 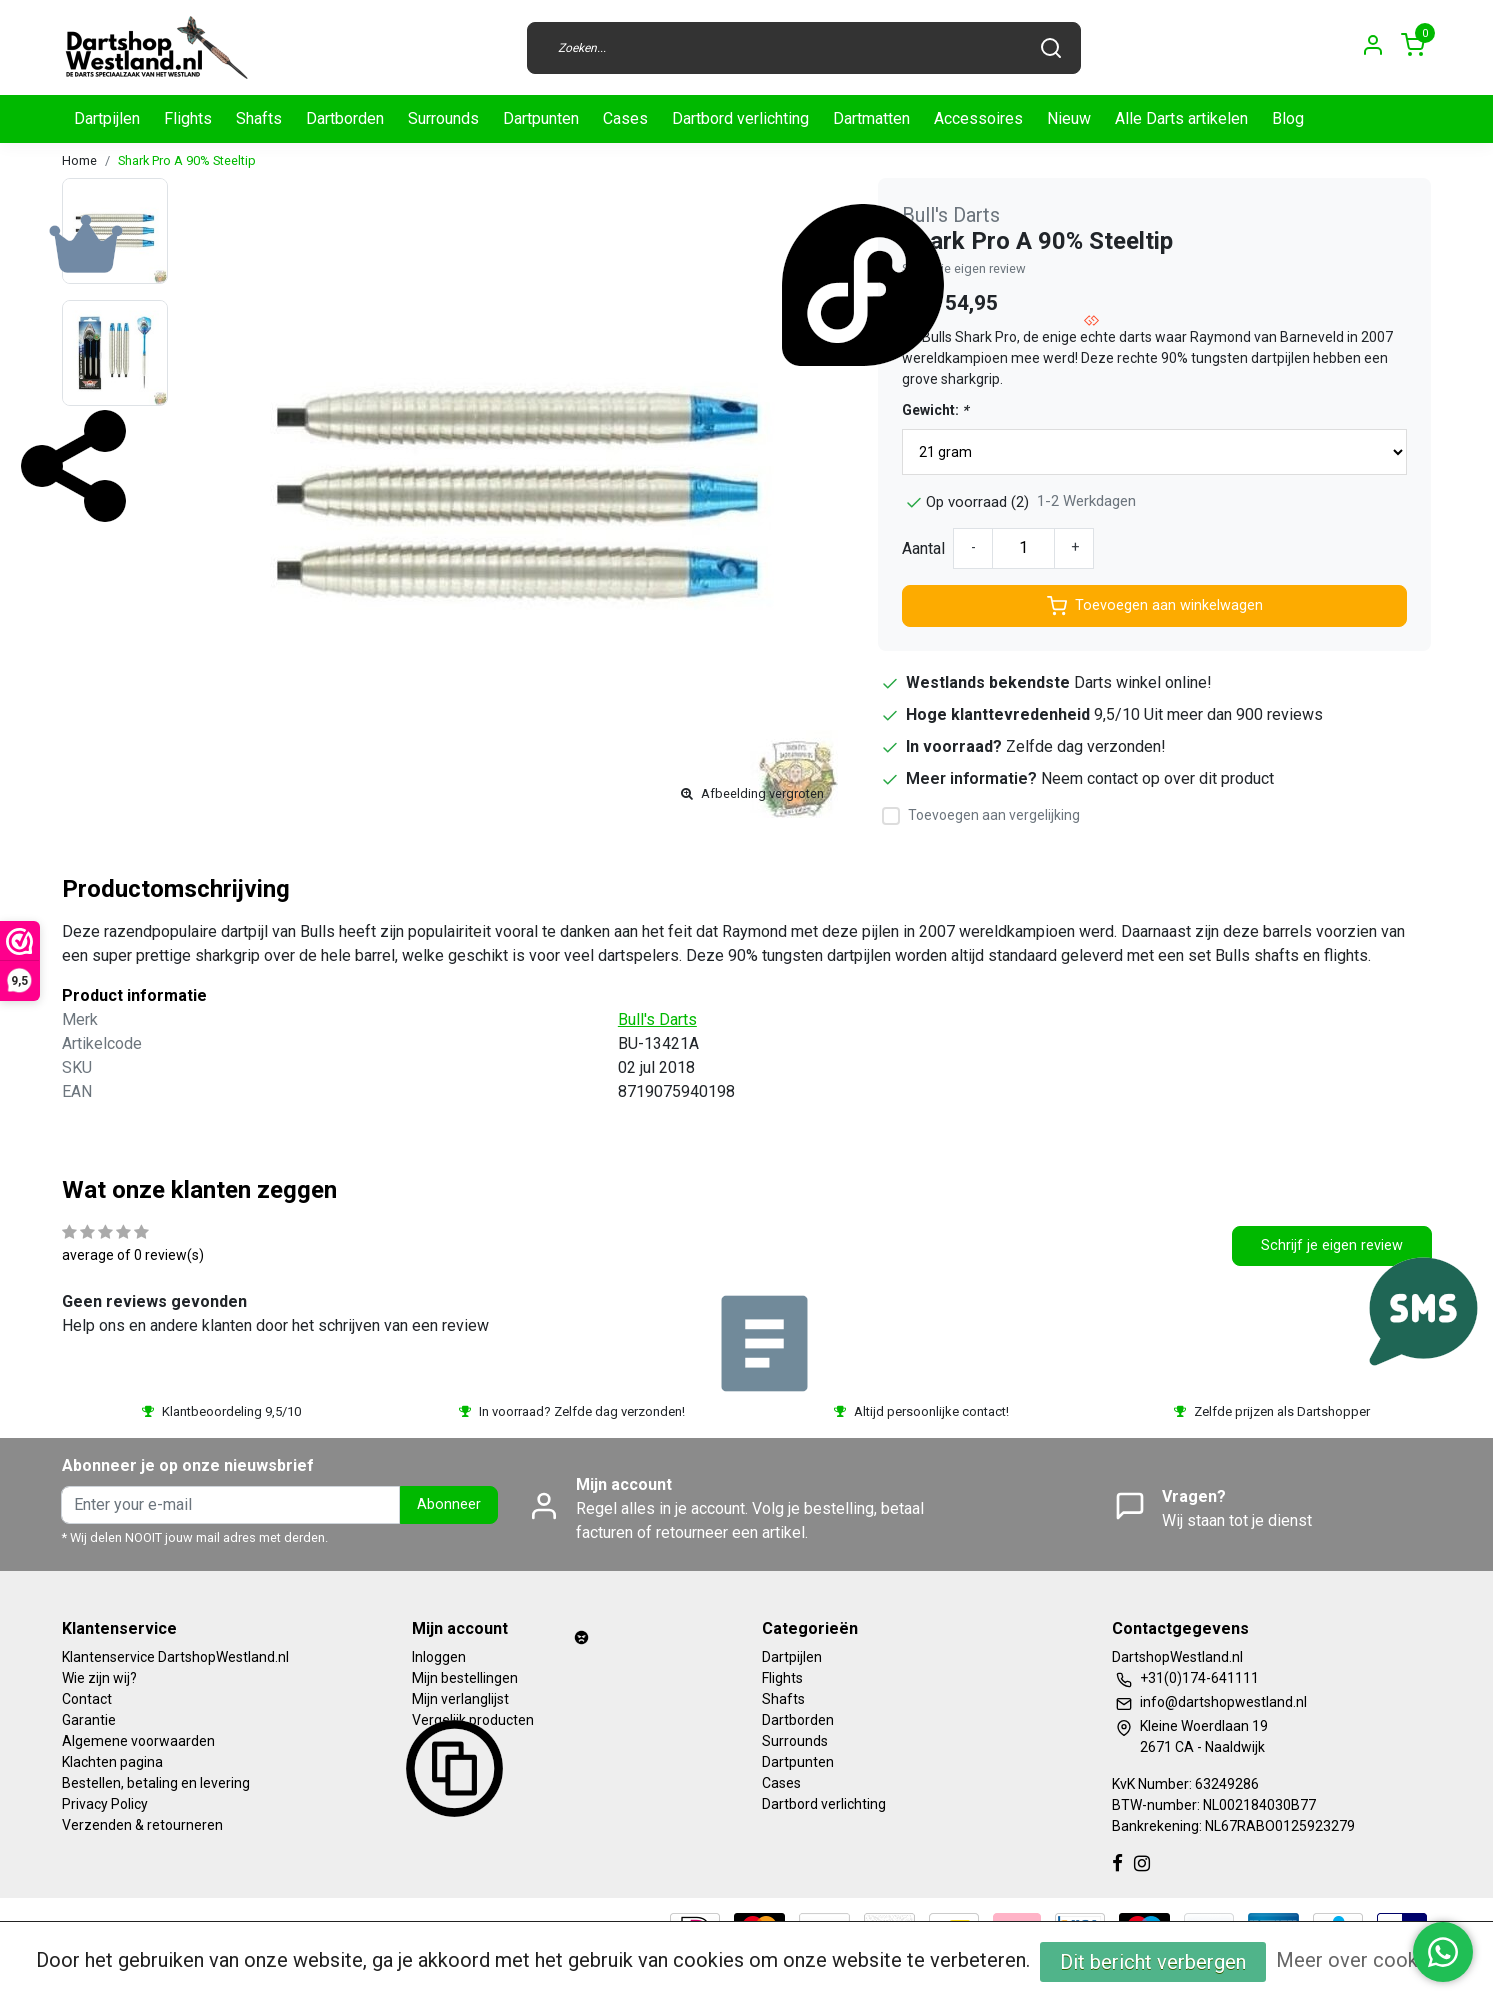 I want to click on indicates premium or VIP membership status, so click(x=86, y=247).